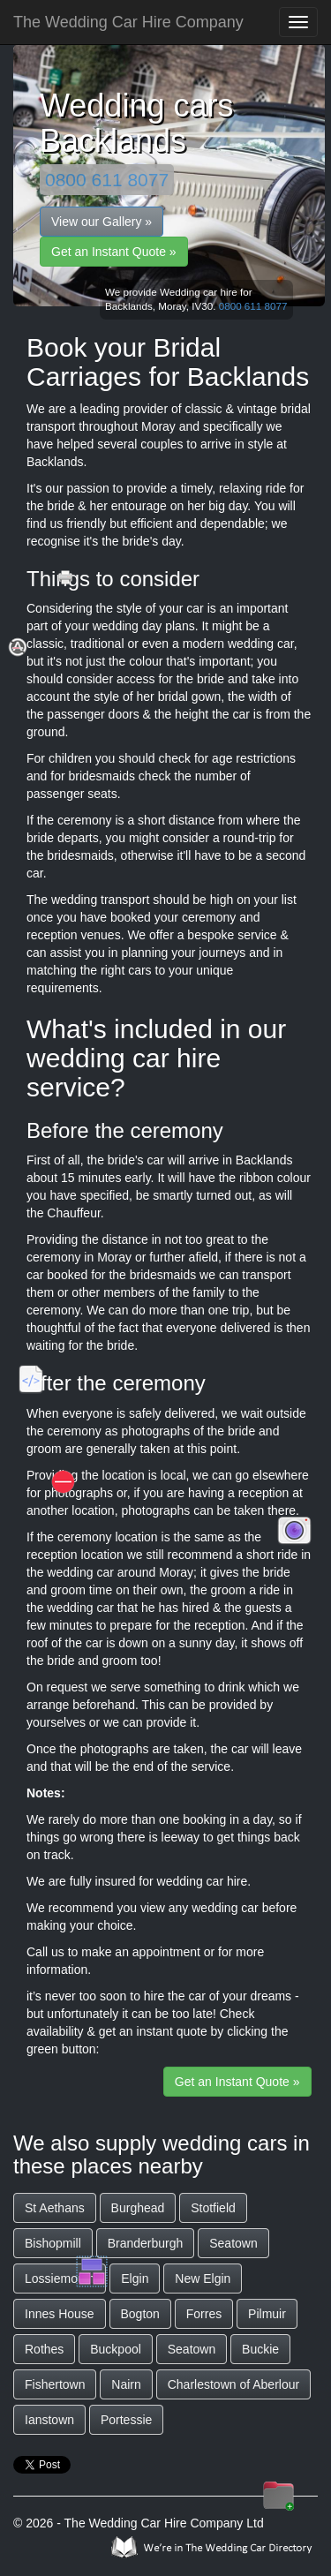  Describe the element at coordinates (63, 1481) in the screenshot. I see `indicates an error or failed action` at that location.